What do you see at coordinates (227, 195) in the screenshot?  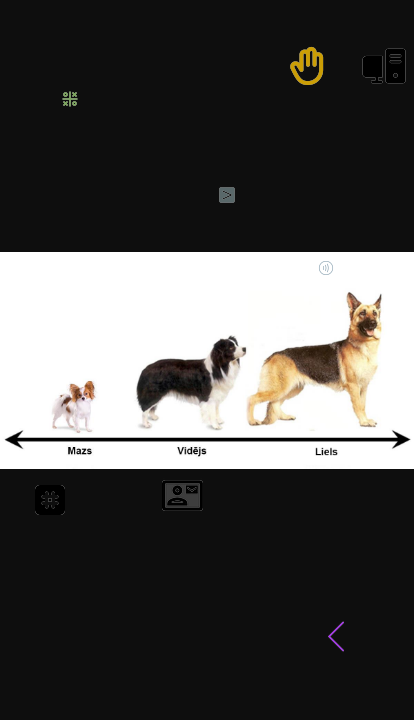 I see `navigate to next item or page` at bounding box center [227, 195].